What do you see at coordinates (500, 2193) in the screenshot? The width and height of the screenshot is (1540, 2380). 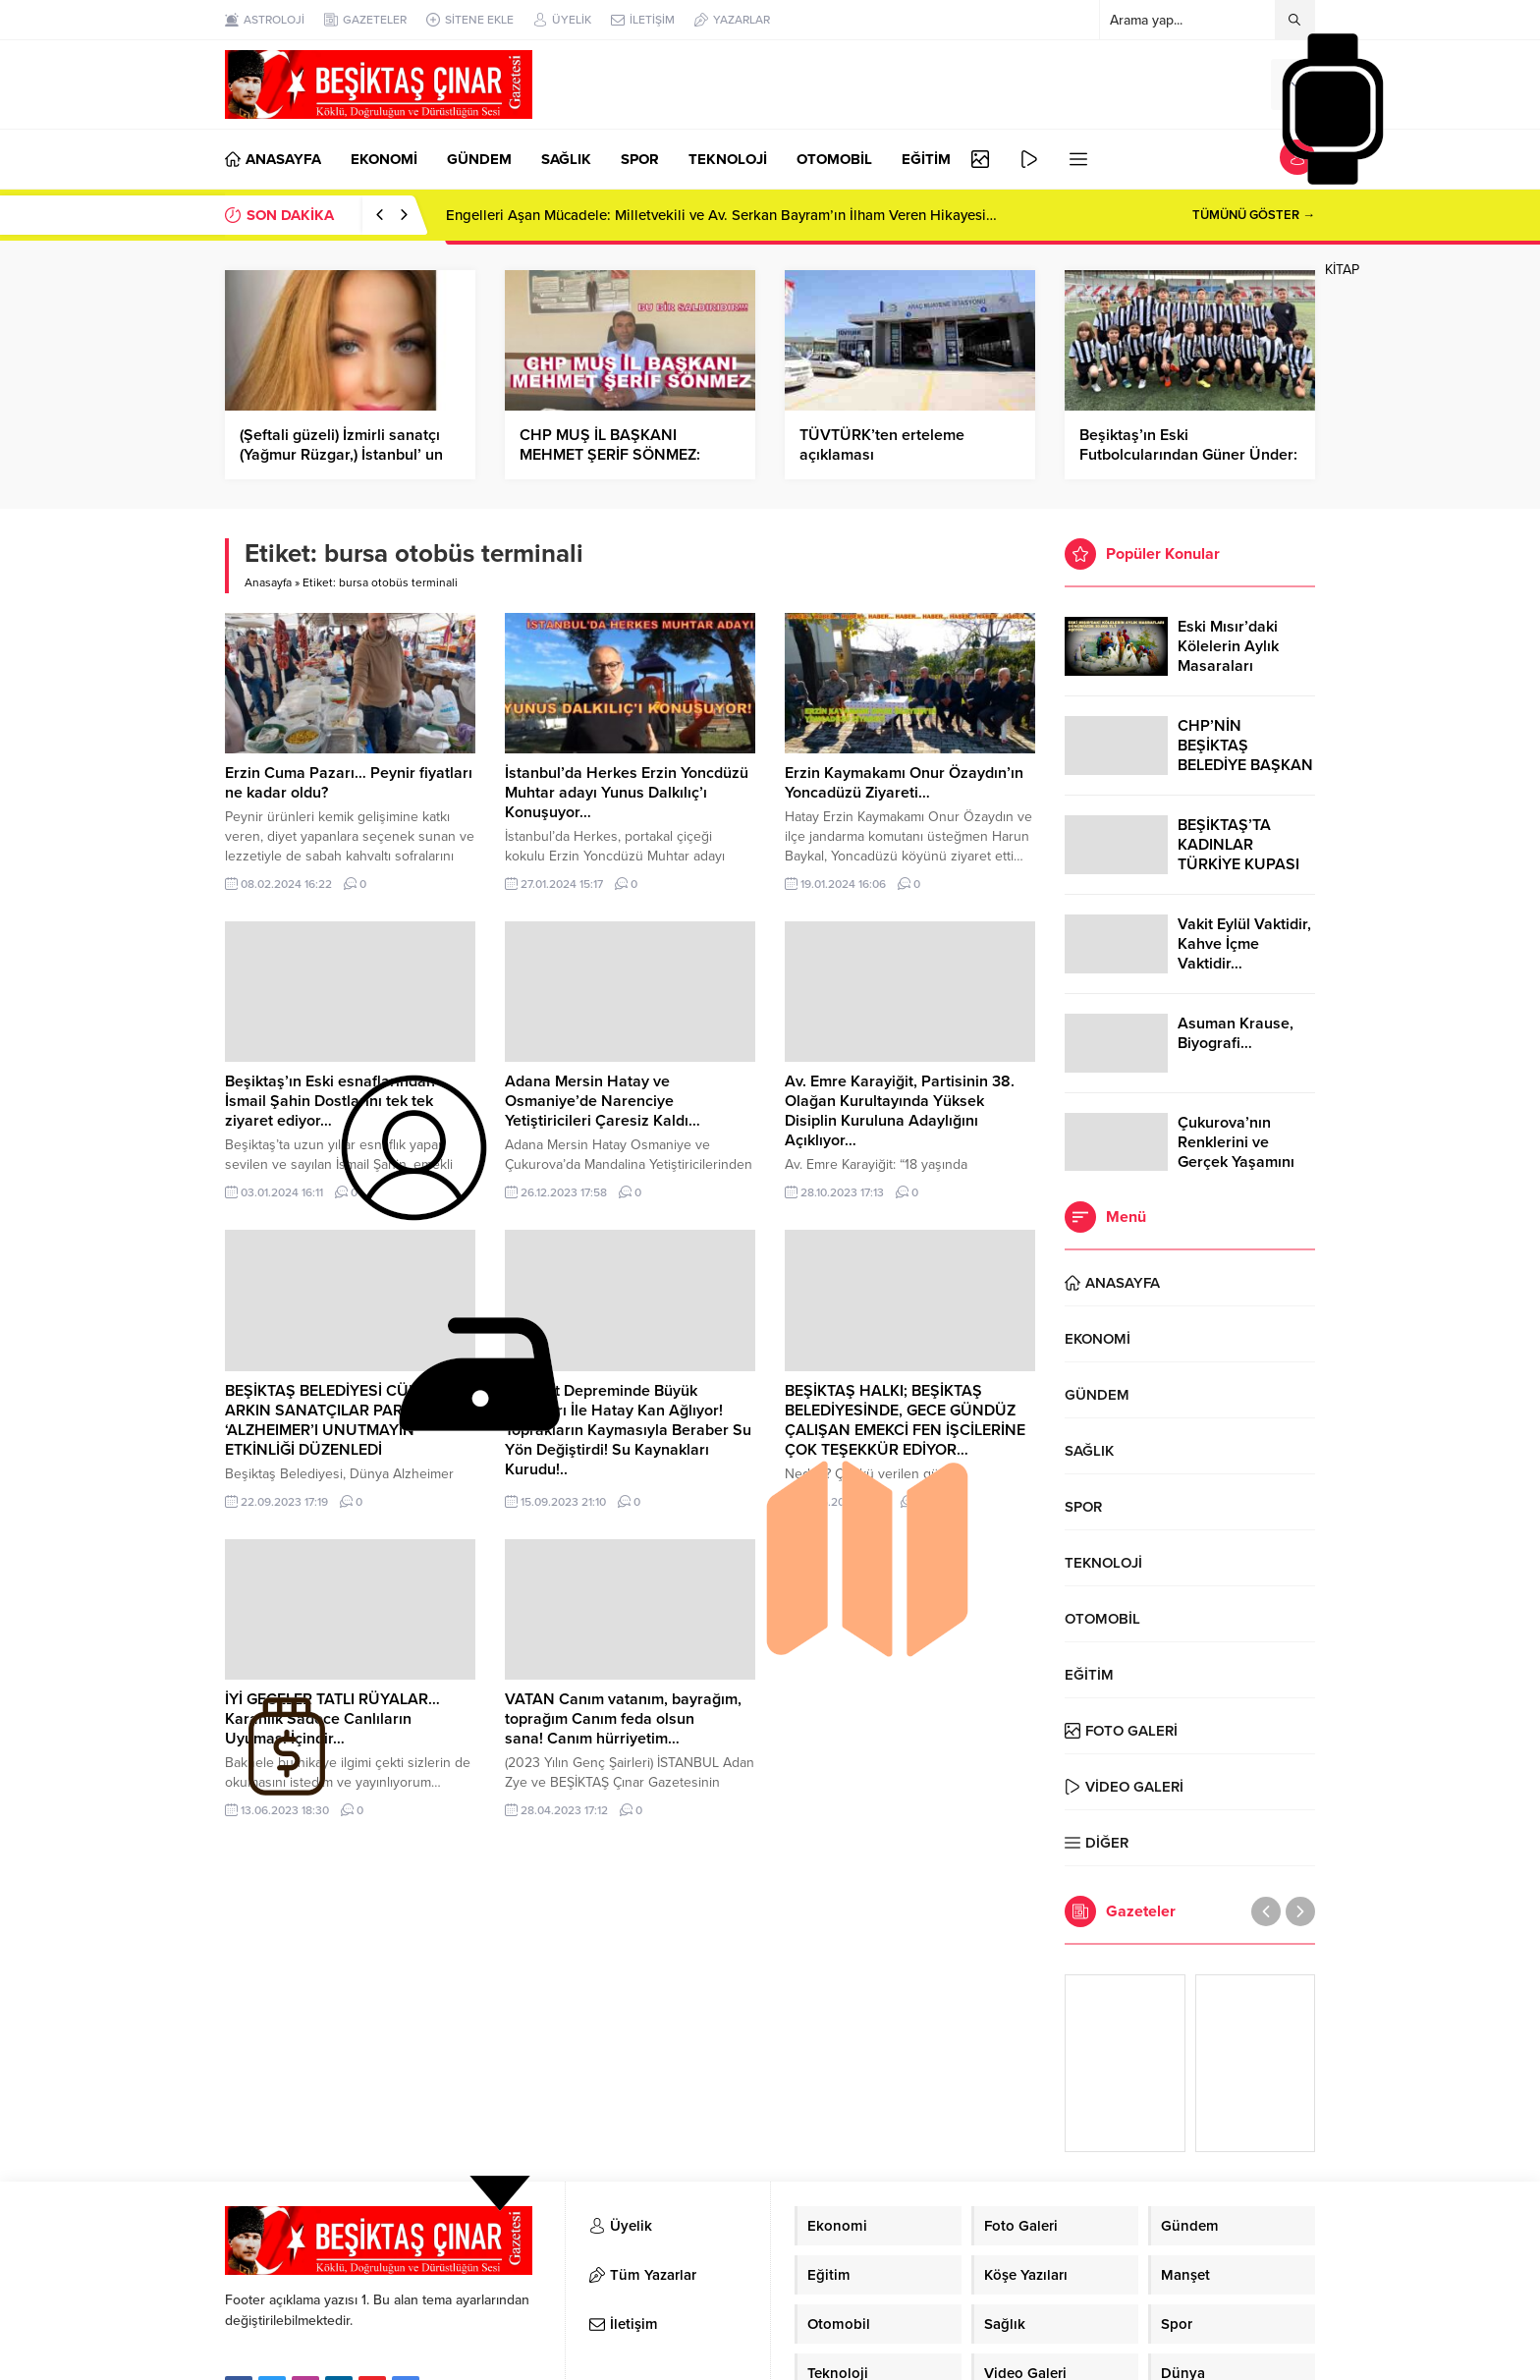 I see `expand a dropdown menu` at bounding box center [500, 2193].